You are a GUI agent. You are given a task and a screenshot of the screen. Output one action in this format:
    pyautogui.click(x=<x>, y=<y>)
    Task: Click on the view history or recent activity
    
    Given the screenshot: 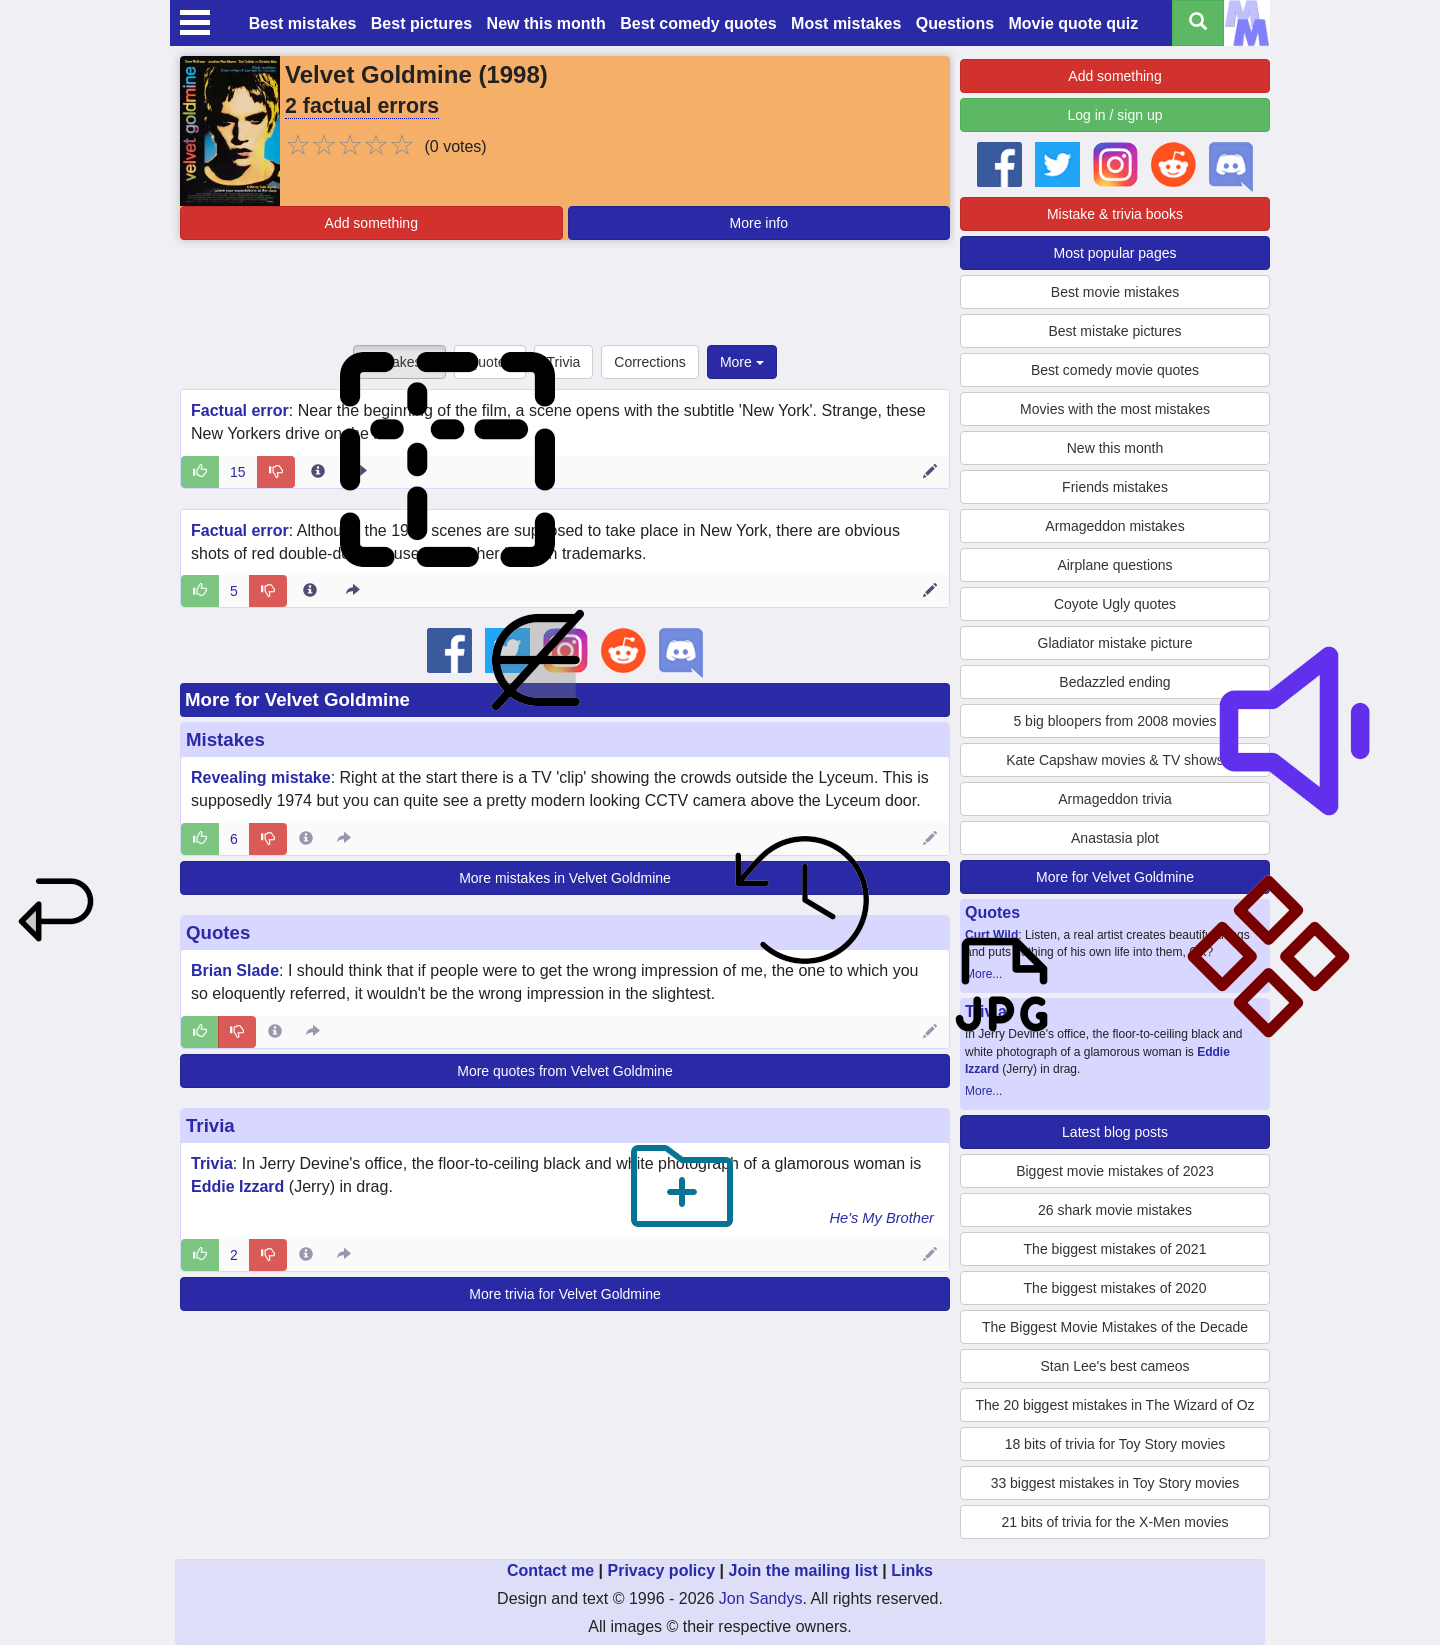 What is the action you would take?
    pyautogui.click(x=805, y=900)
    